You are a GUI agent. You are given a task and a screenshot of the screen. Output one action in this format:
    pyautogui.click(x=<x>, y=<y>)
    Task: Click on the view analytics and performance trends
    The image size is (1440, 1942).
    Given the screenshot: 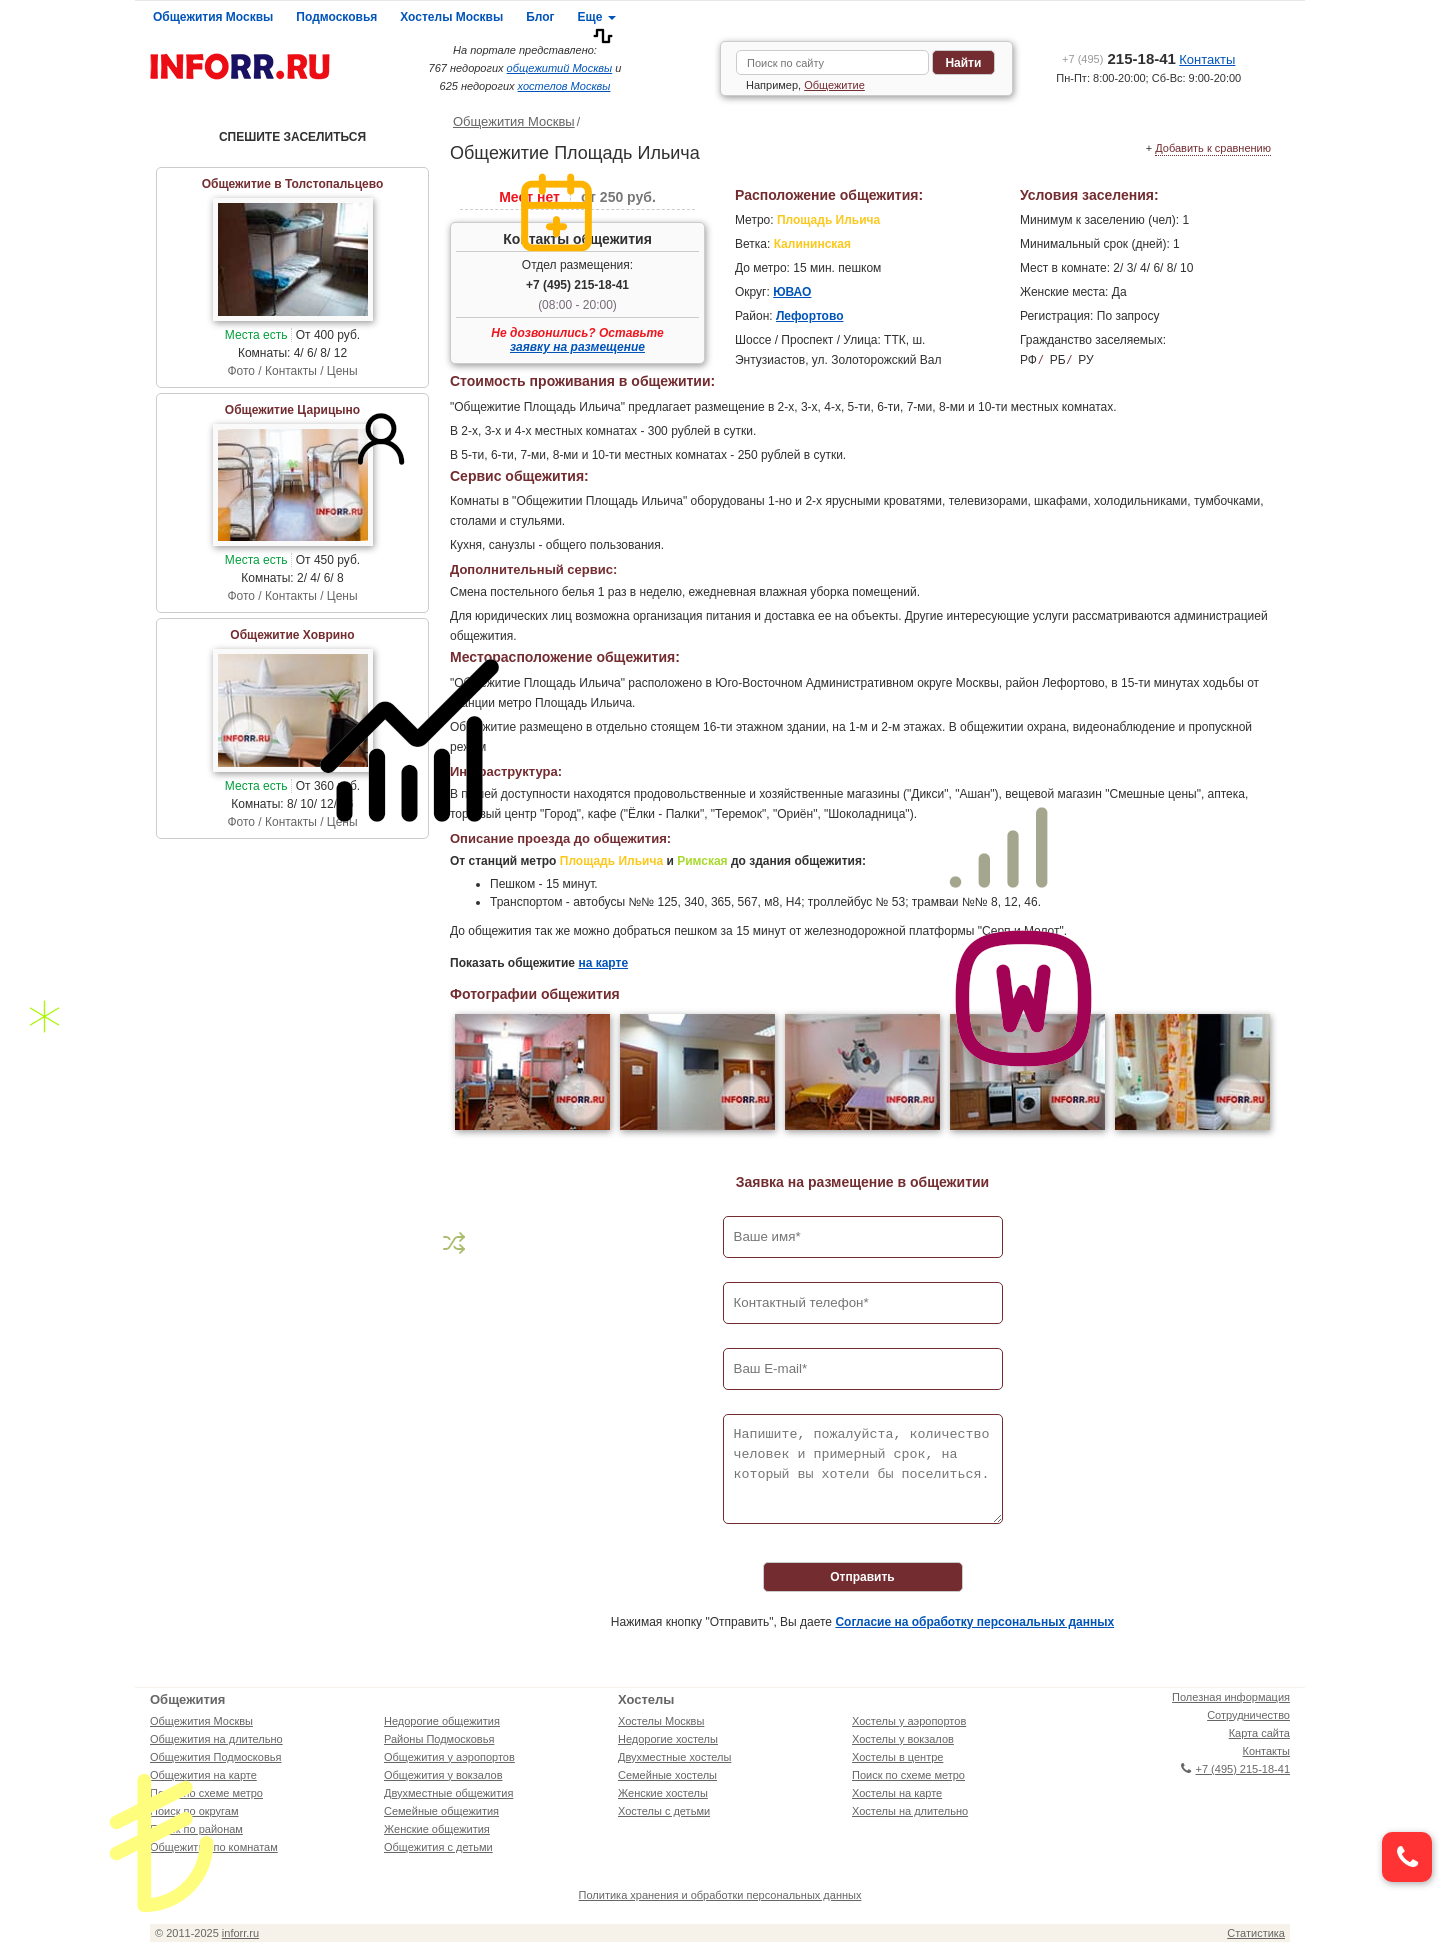 What is the action you would take?
    pyautogui.click(x=409, y=740)
    